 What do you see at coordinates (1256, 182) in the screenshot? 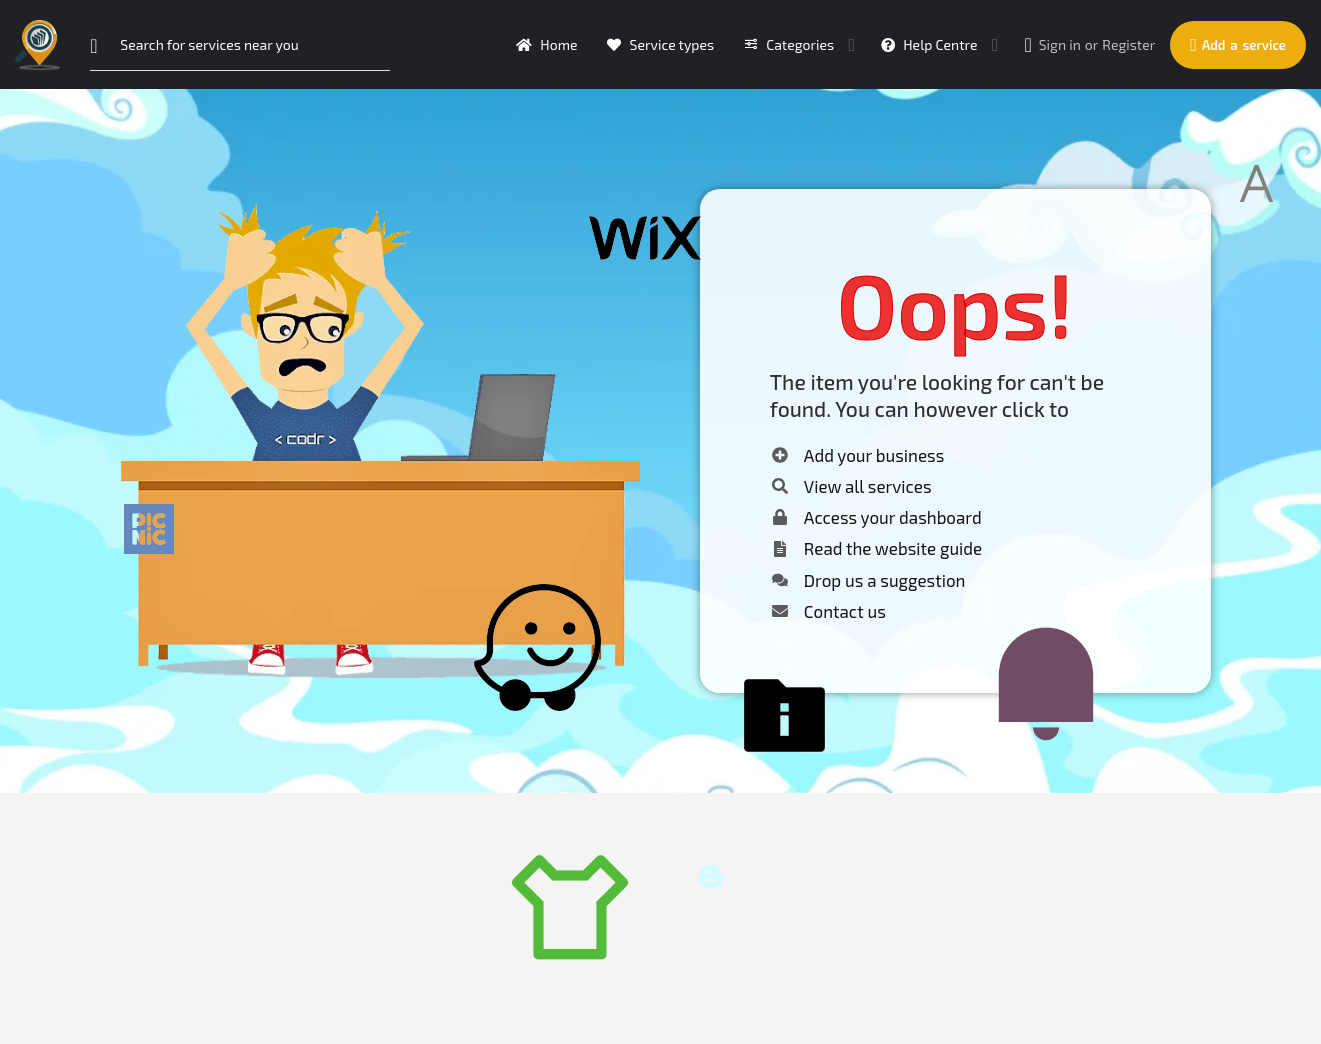
I see `change the font family in a text editor` at bounding box center [1256, 182].